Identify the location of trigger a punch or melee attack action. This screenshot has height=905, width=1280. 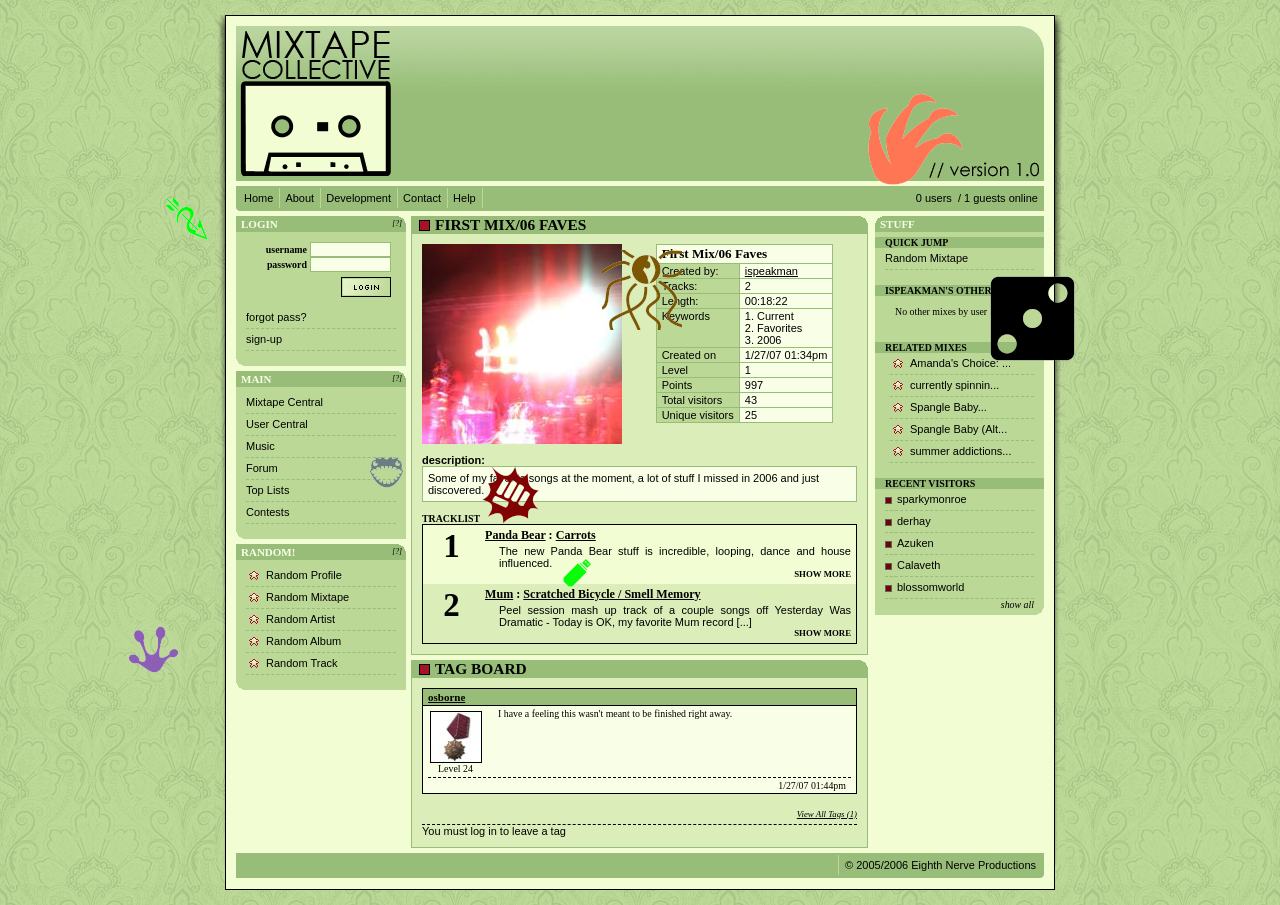
(511, 494).